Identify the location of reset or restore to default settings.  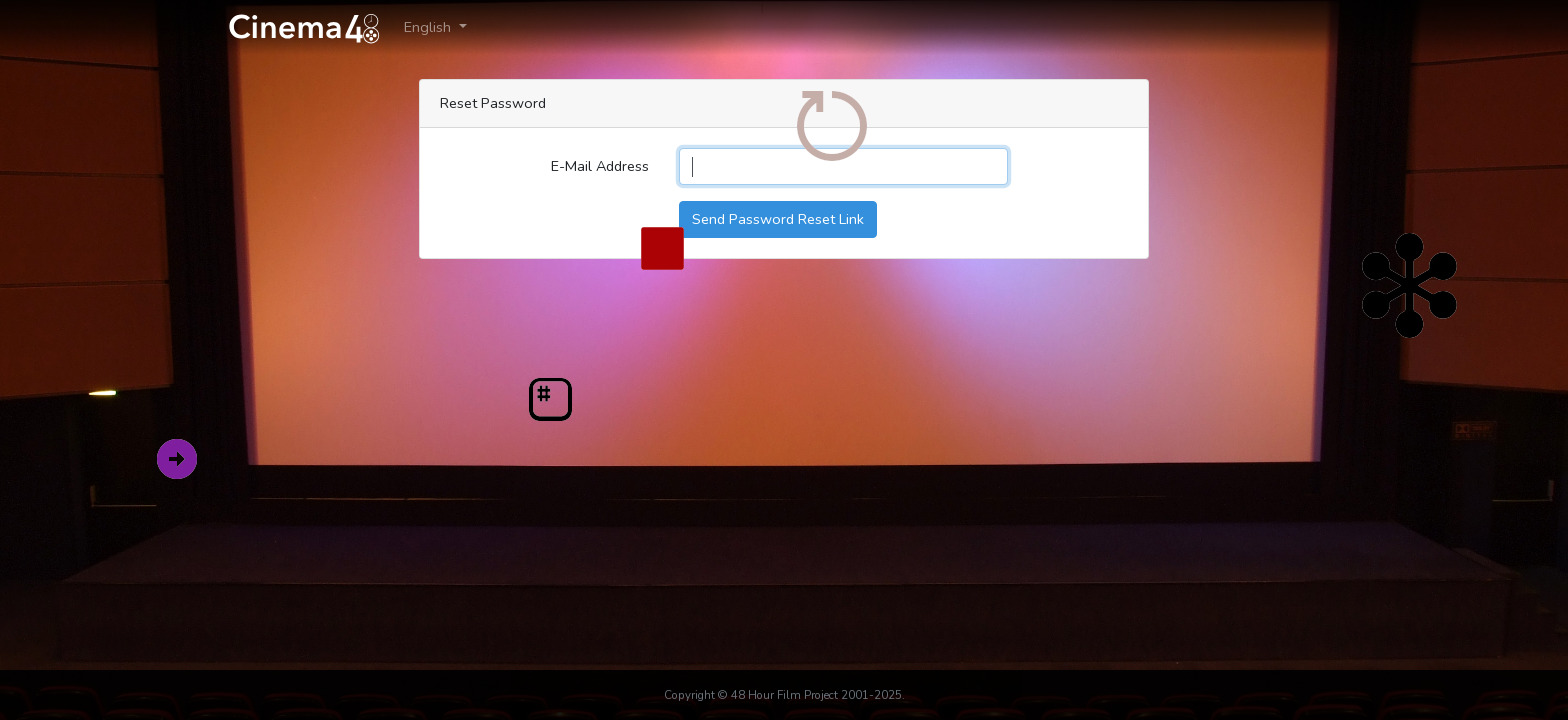
(832, 126).